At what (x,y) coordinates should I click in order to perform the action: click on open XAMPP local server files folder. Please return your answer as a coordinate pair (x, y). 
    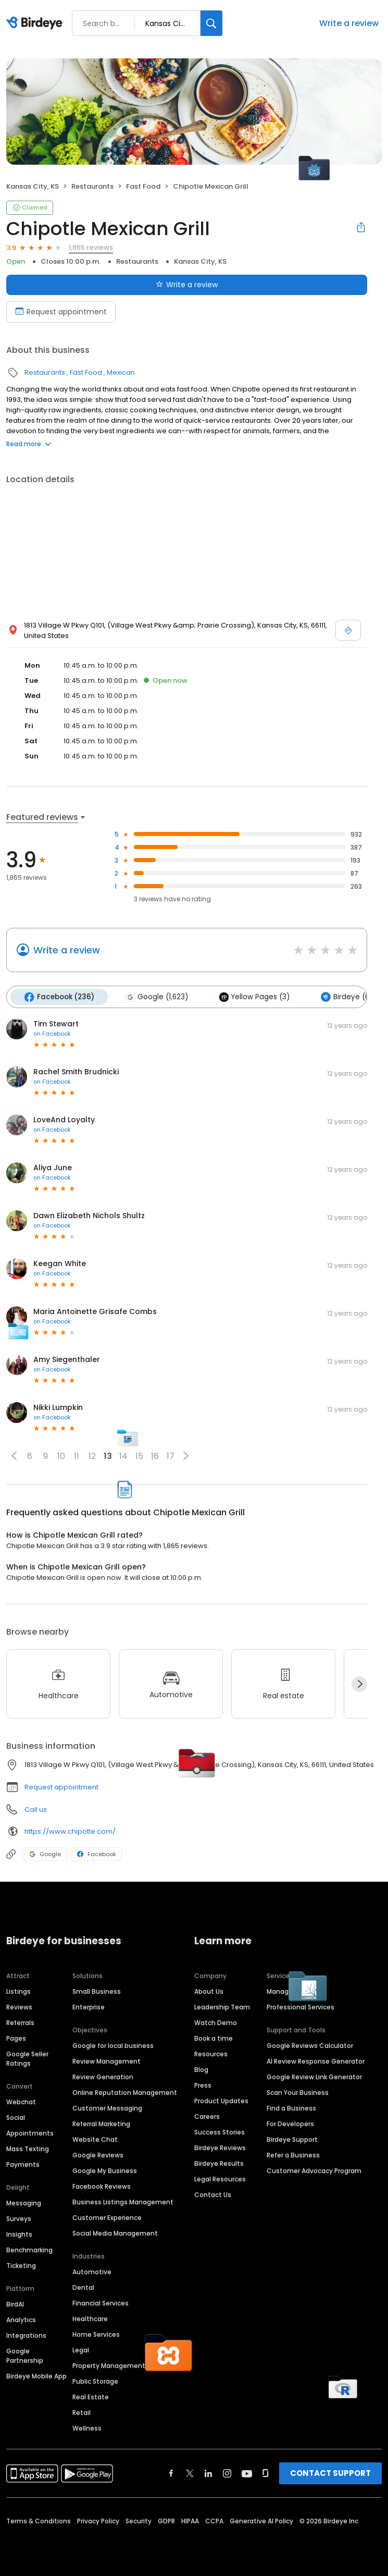
    Looking at the image, I should click on (168, 2354).